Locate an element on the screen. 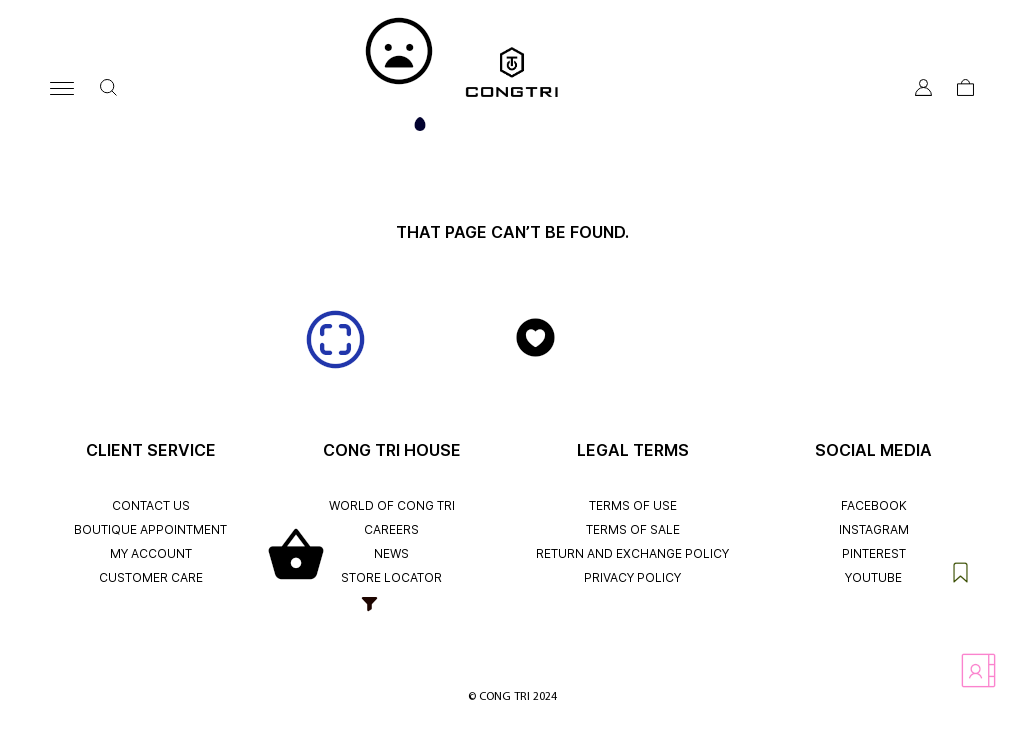 The height and width of the screenshot is (733, 1024). add to favorites is located at coordinates (535, 337).